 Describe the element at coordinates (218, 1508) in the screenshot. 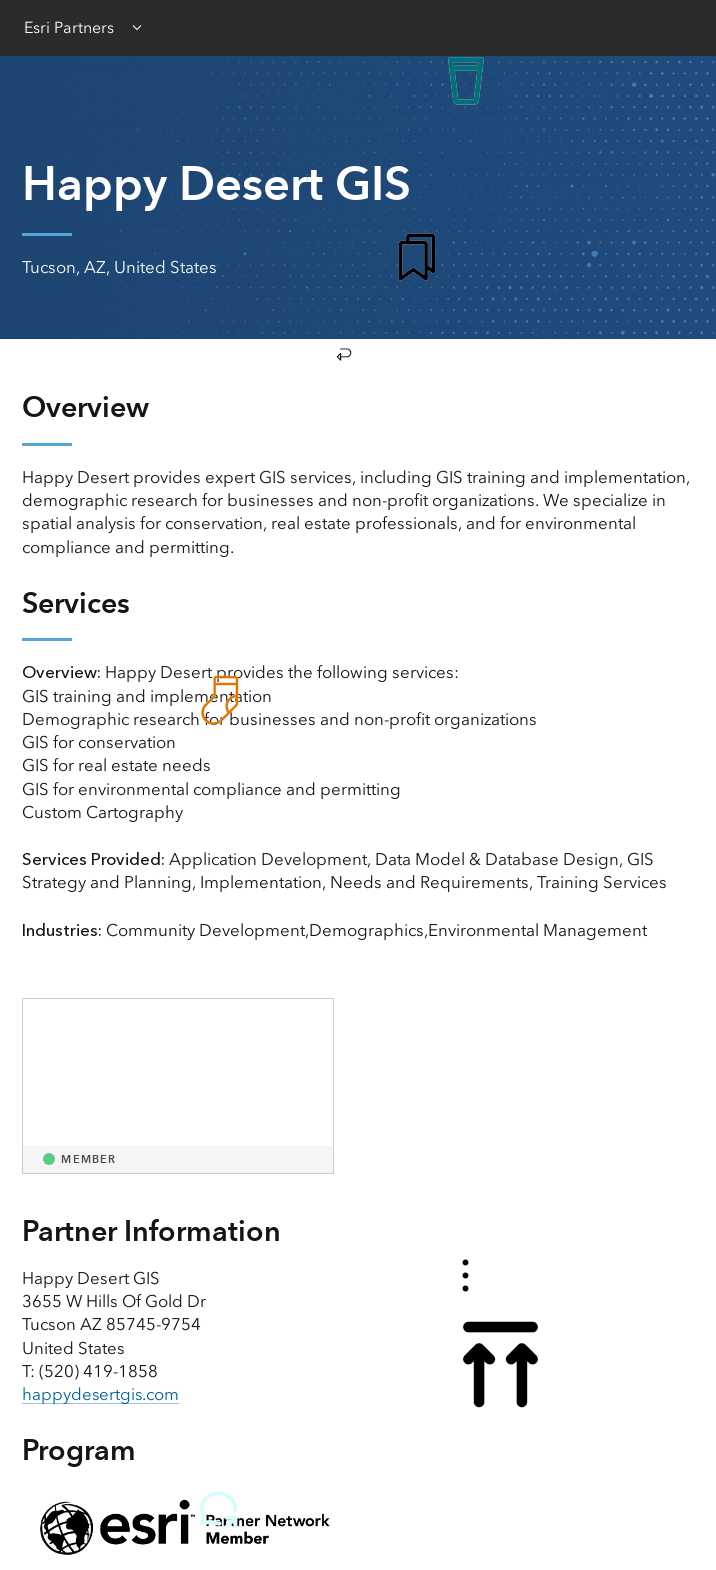

I see `share this conversation` at that location.